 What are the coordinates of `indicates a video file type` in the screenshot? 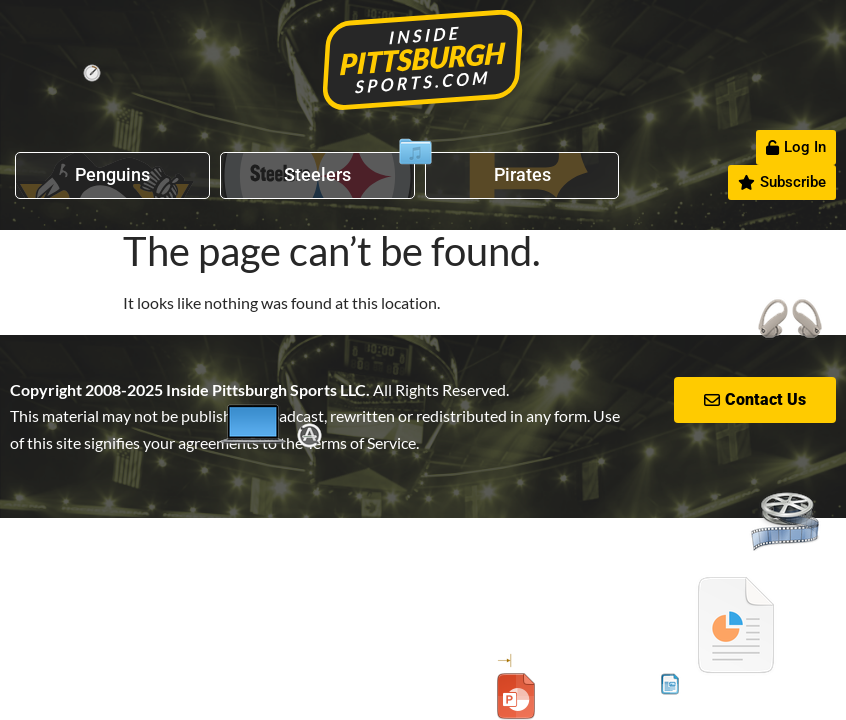 It's located at (785, 524).